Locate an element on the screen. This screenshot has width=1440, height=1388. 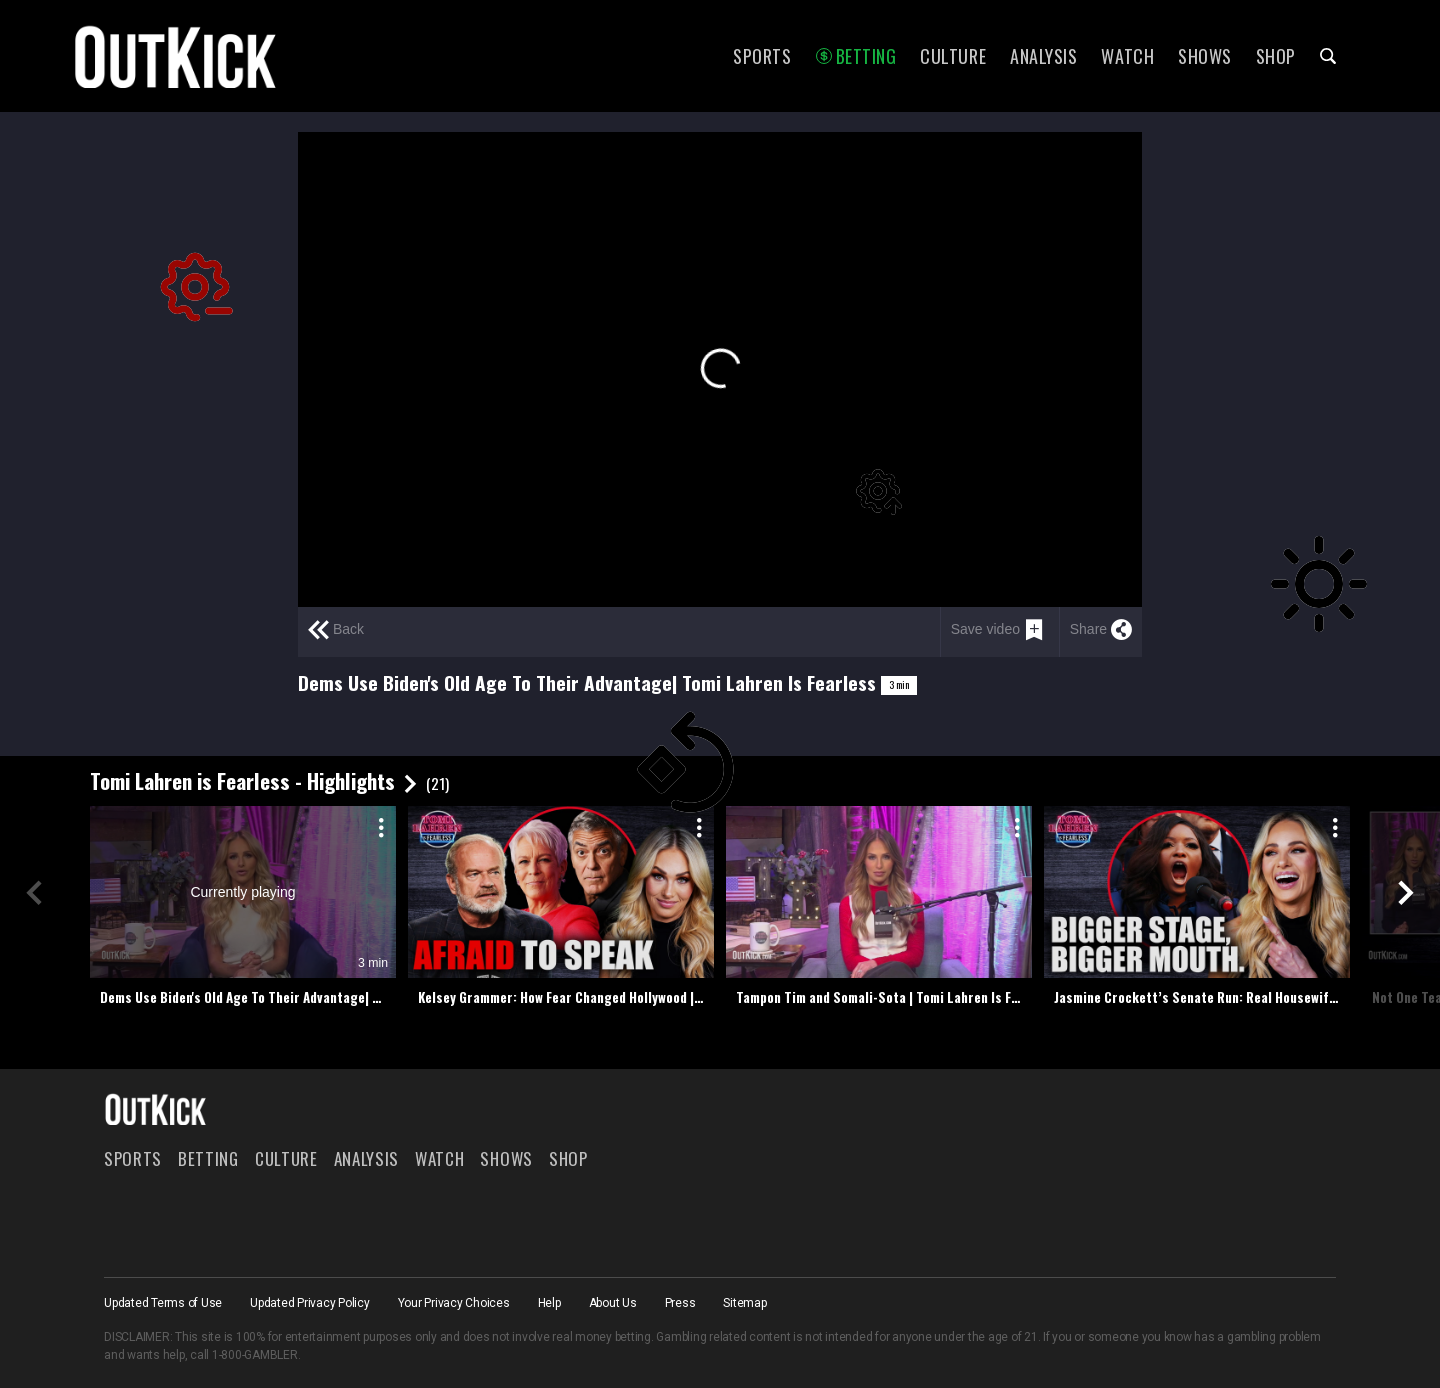
upgrade or update settings is located at coordinates (878, 491).